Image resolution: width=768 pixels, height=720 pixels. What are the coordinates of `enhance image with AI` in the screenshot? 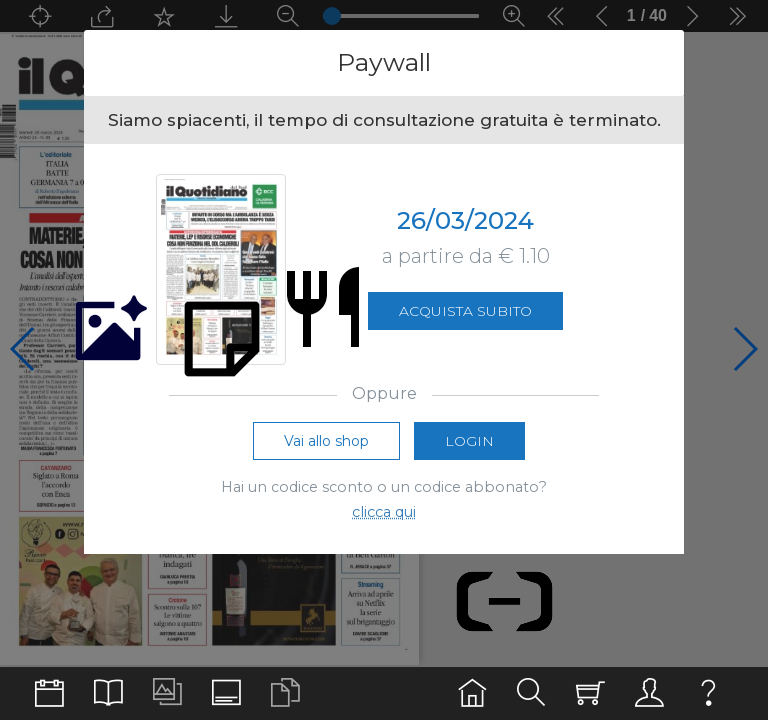 It's located at (108, 331).